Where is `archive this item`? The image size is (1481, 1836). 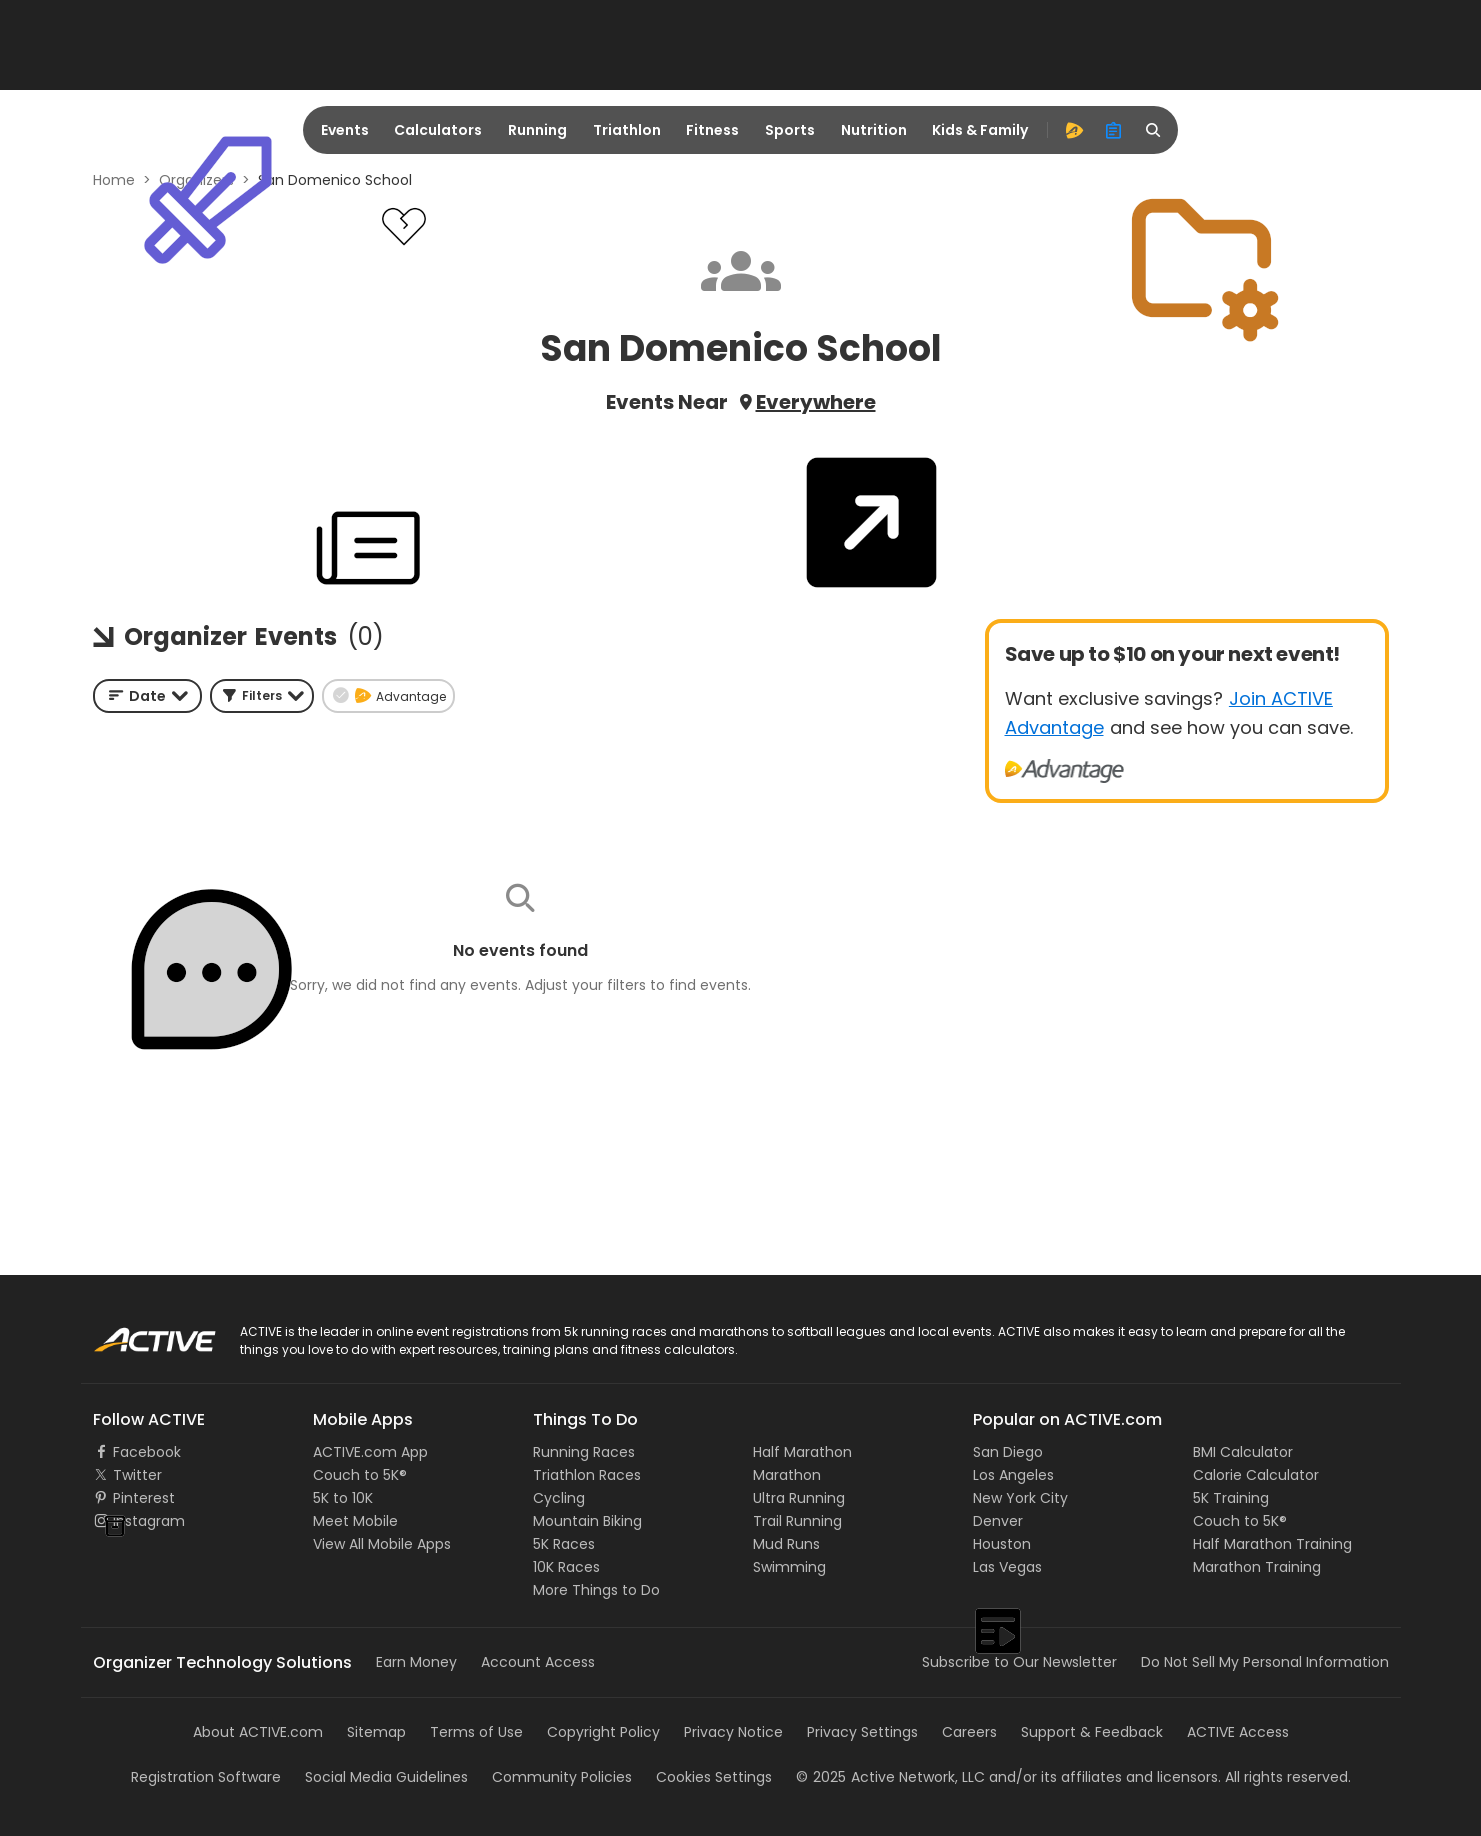
archive this item is located at coordinates (115, 1526).